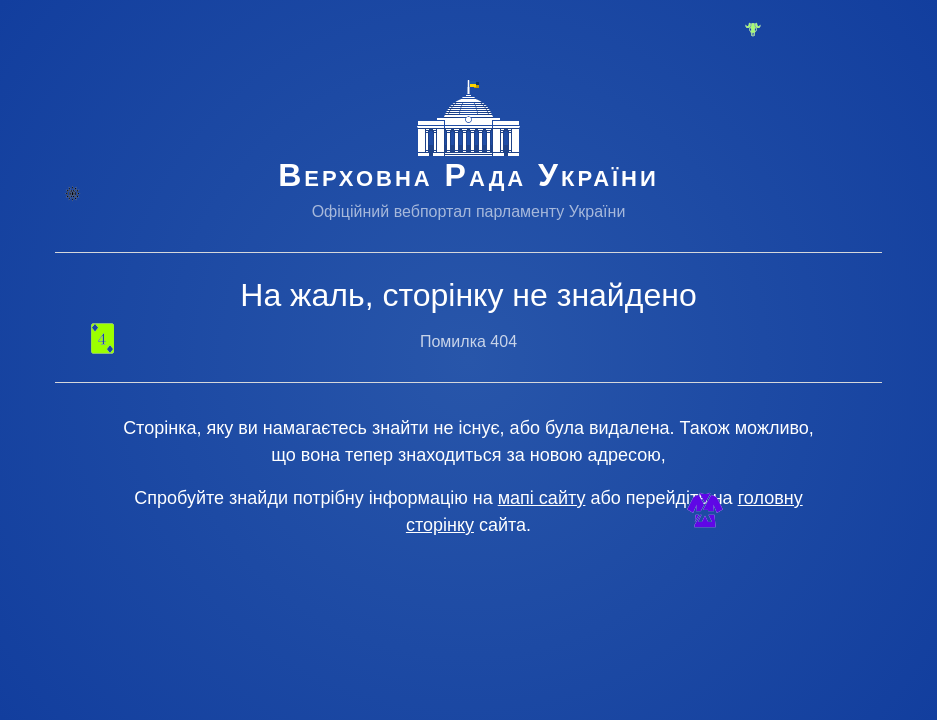 The width and height of the screenshot is (937, 720). I want to click on indicates a desert or wasteland area in a game map, so click(753, 29).